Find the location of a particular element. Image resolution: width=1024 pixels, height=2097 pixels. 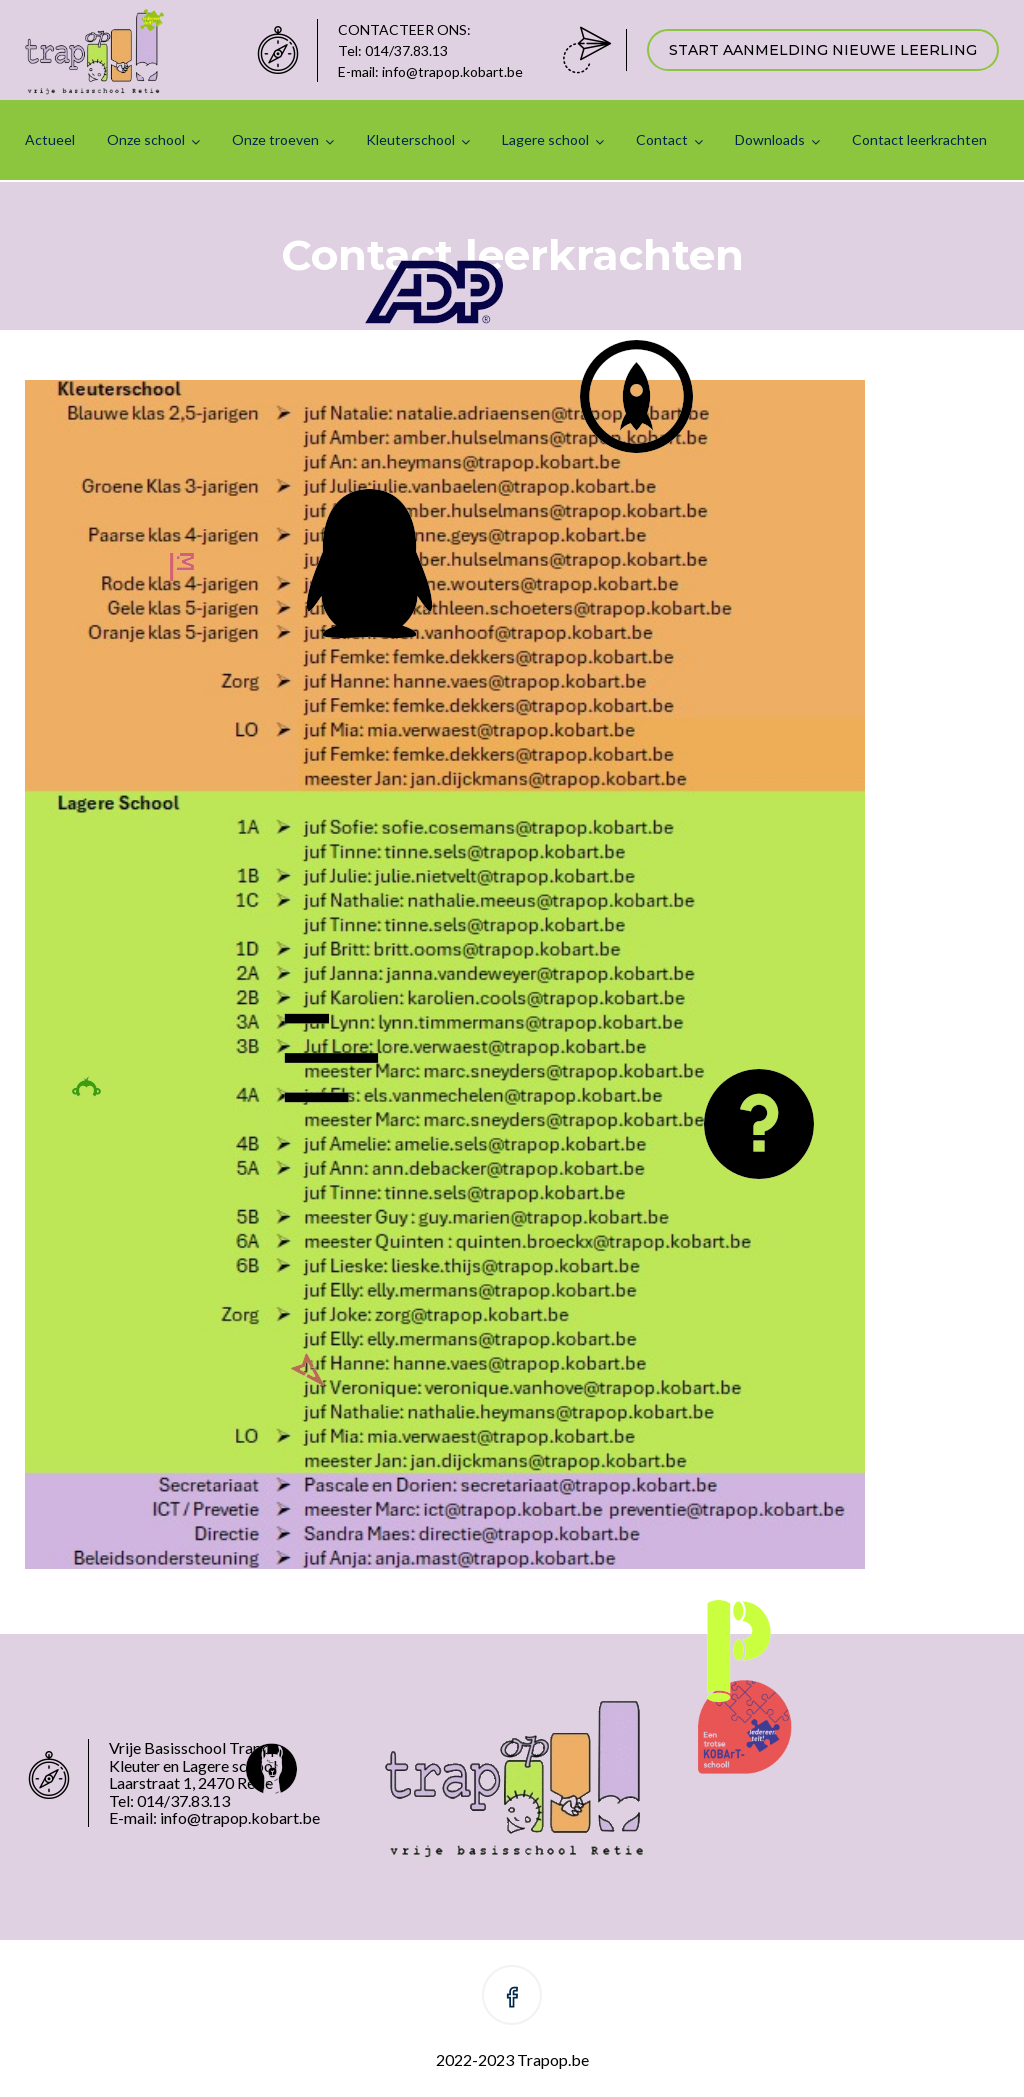

open vikunja task management app is located at coordinates (271, 1768).